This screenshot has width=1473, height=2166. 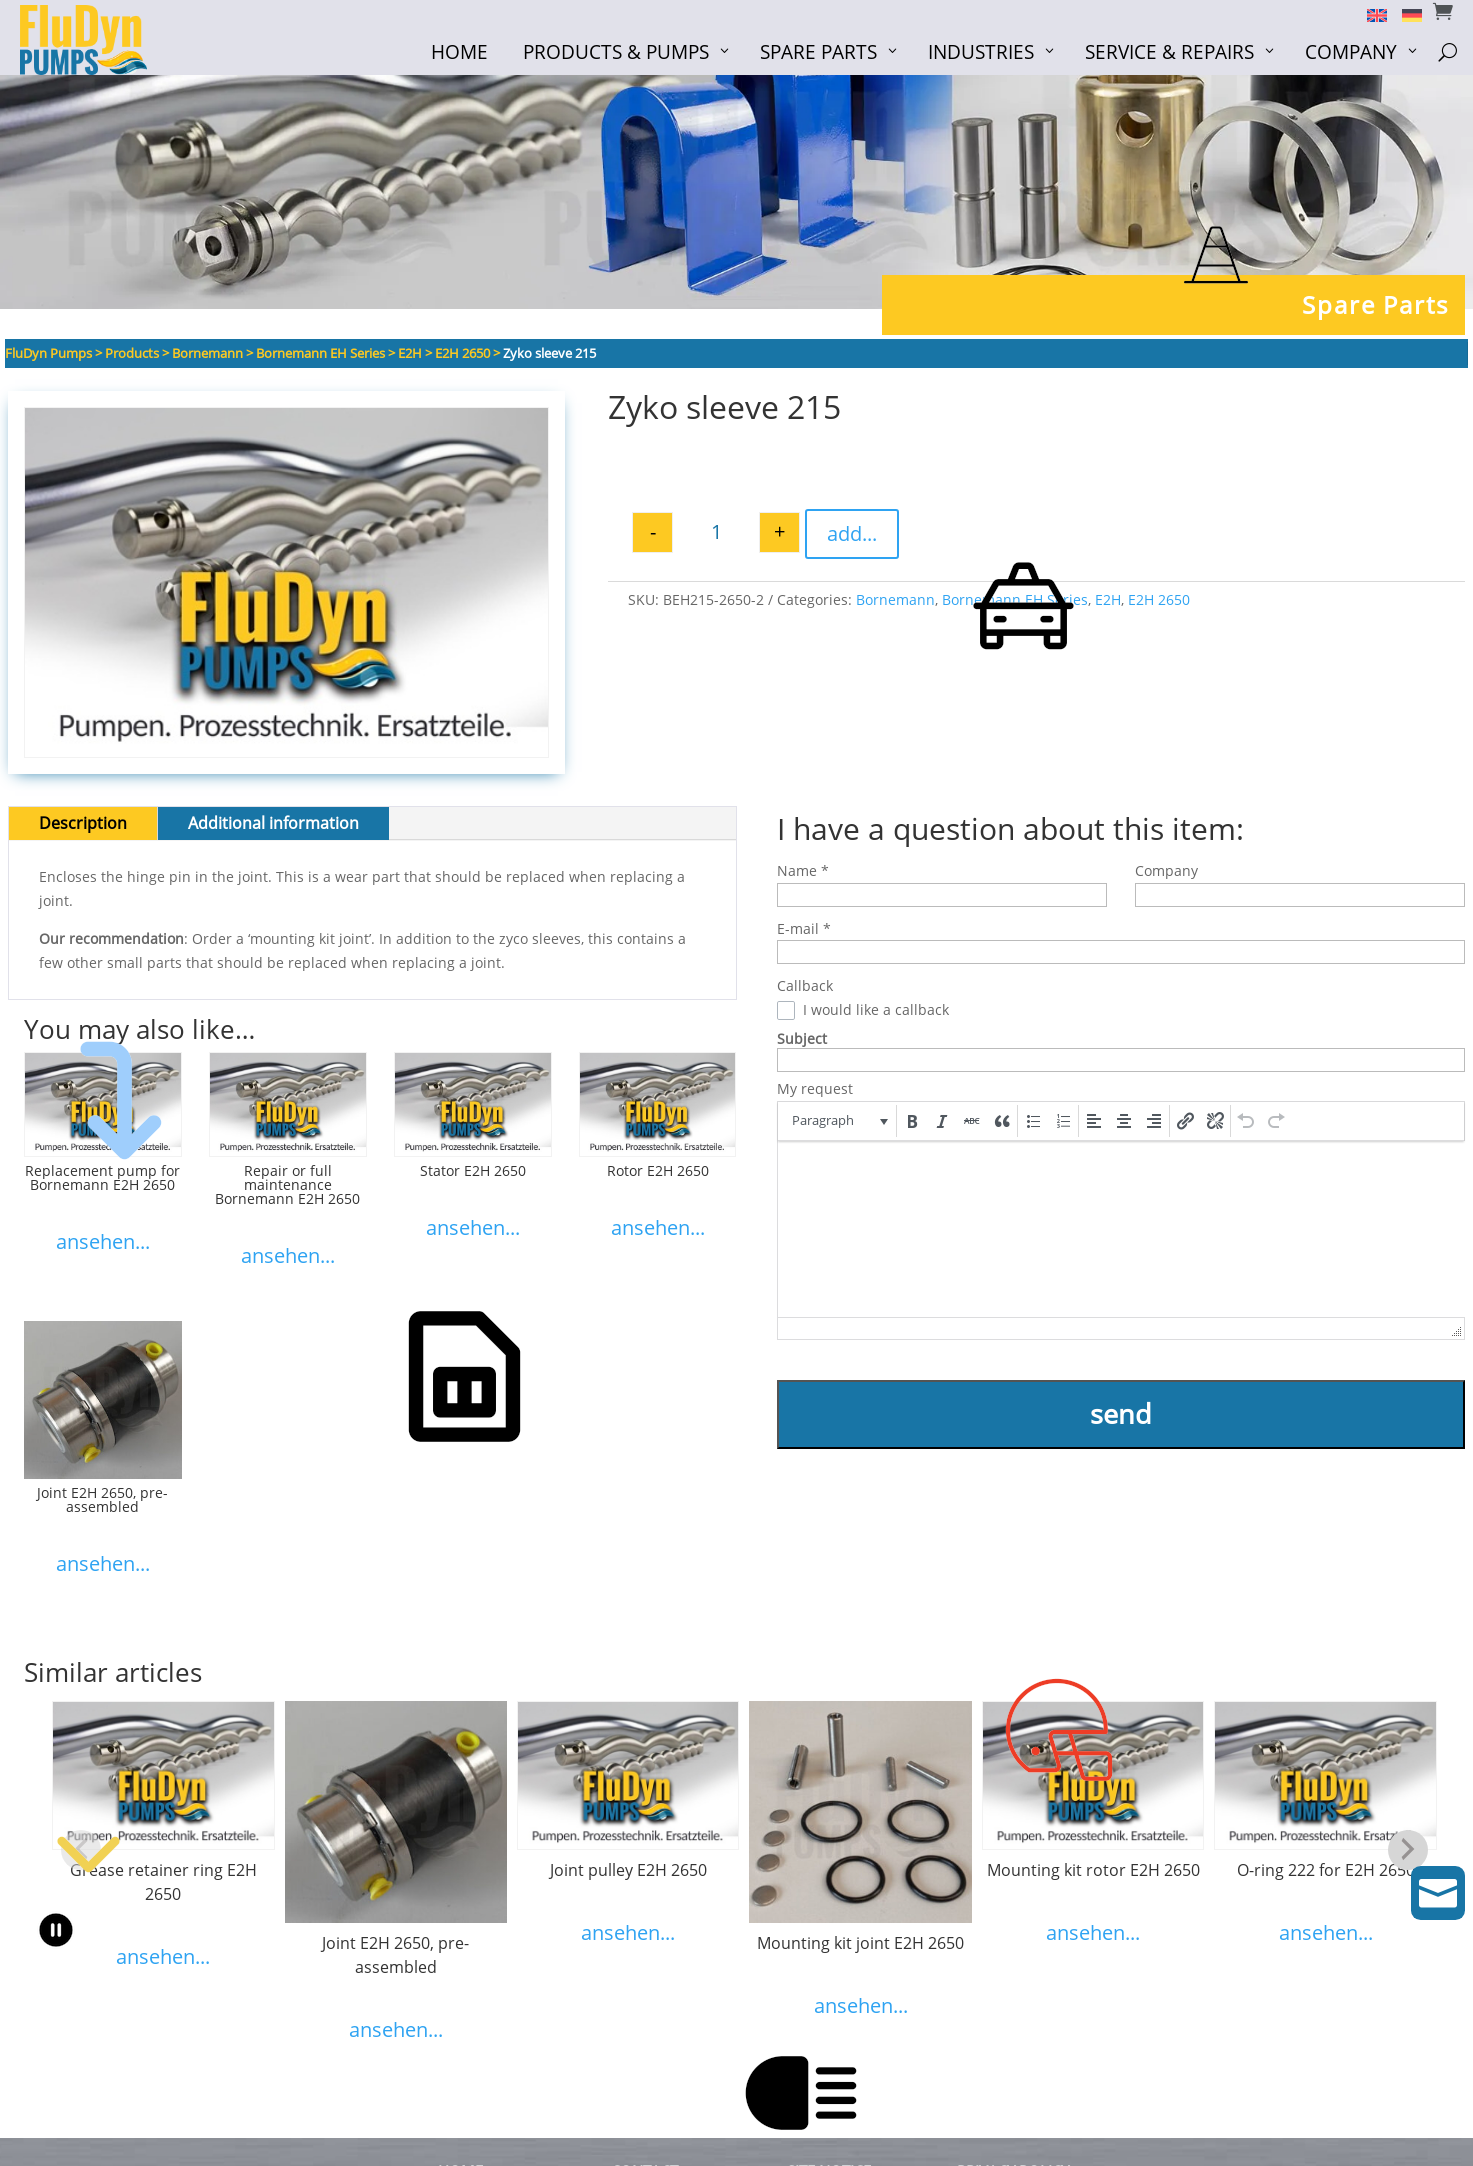 What do you see at coordinates (801, 2093) in the screenshot?
I see `toggle vehicle headlights on/off` at bounding box center [801, 2093].